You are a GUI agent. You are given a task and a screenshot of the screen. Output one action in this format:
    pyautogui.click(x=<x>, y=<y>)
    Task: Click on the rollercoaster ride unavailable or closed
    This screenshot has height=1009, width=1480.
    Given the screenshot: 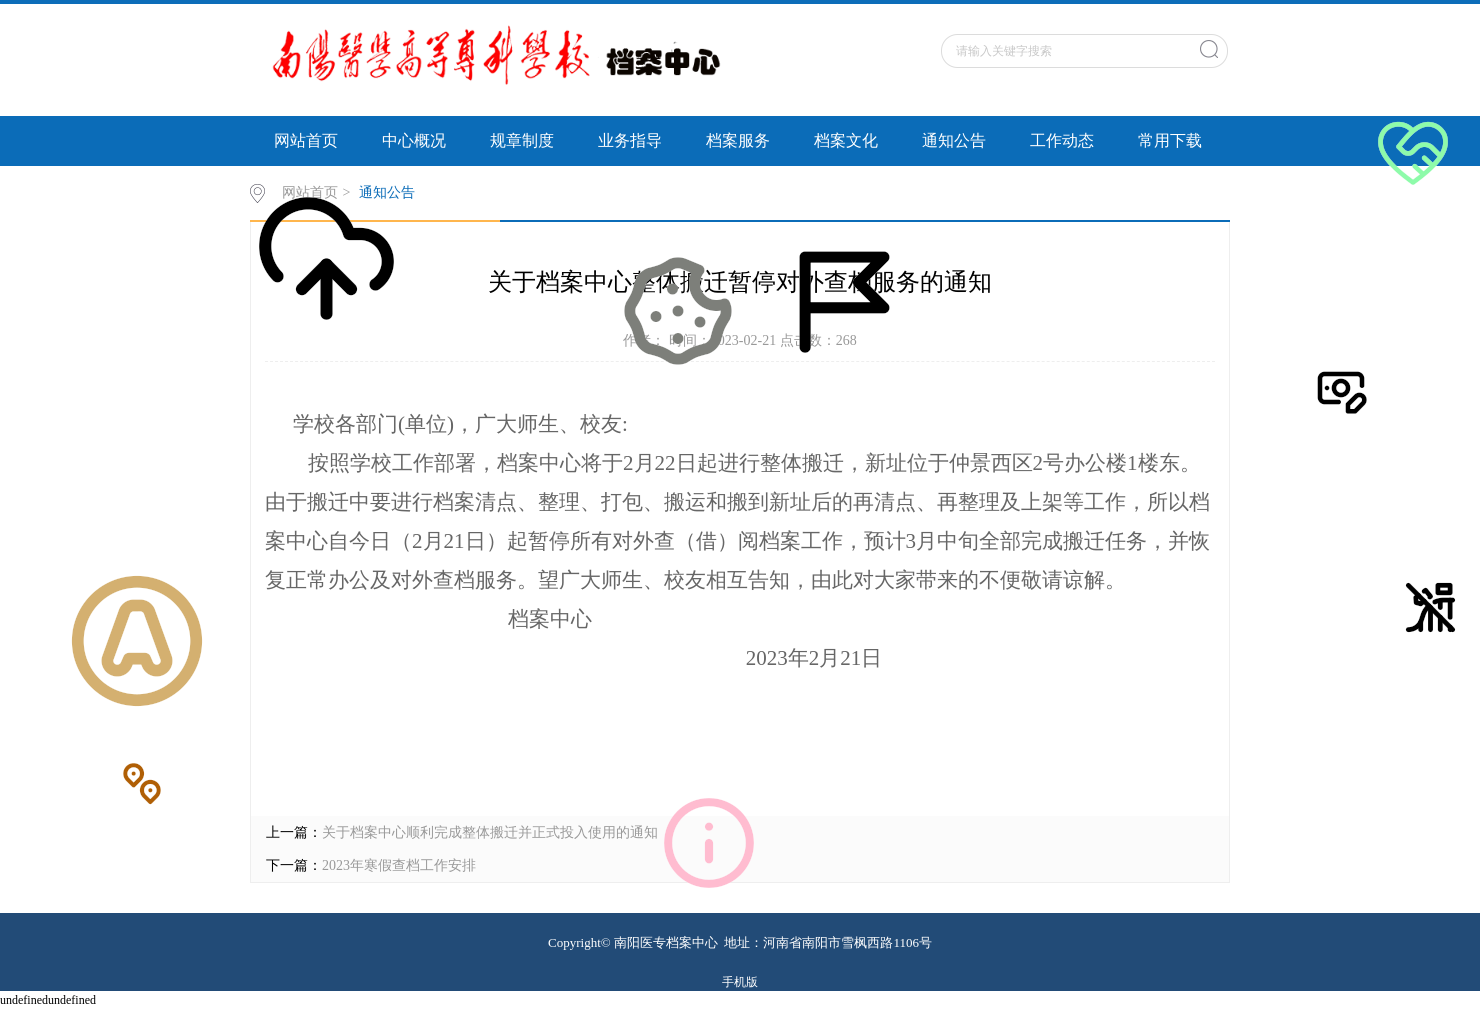 What is the action you would take?
    pyautogui.click(x=1430, y=607)
    